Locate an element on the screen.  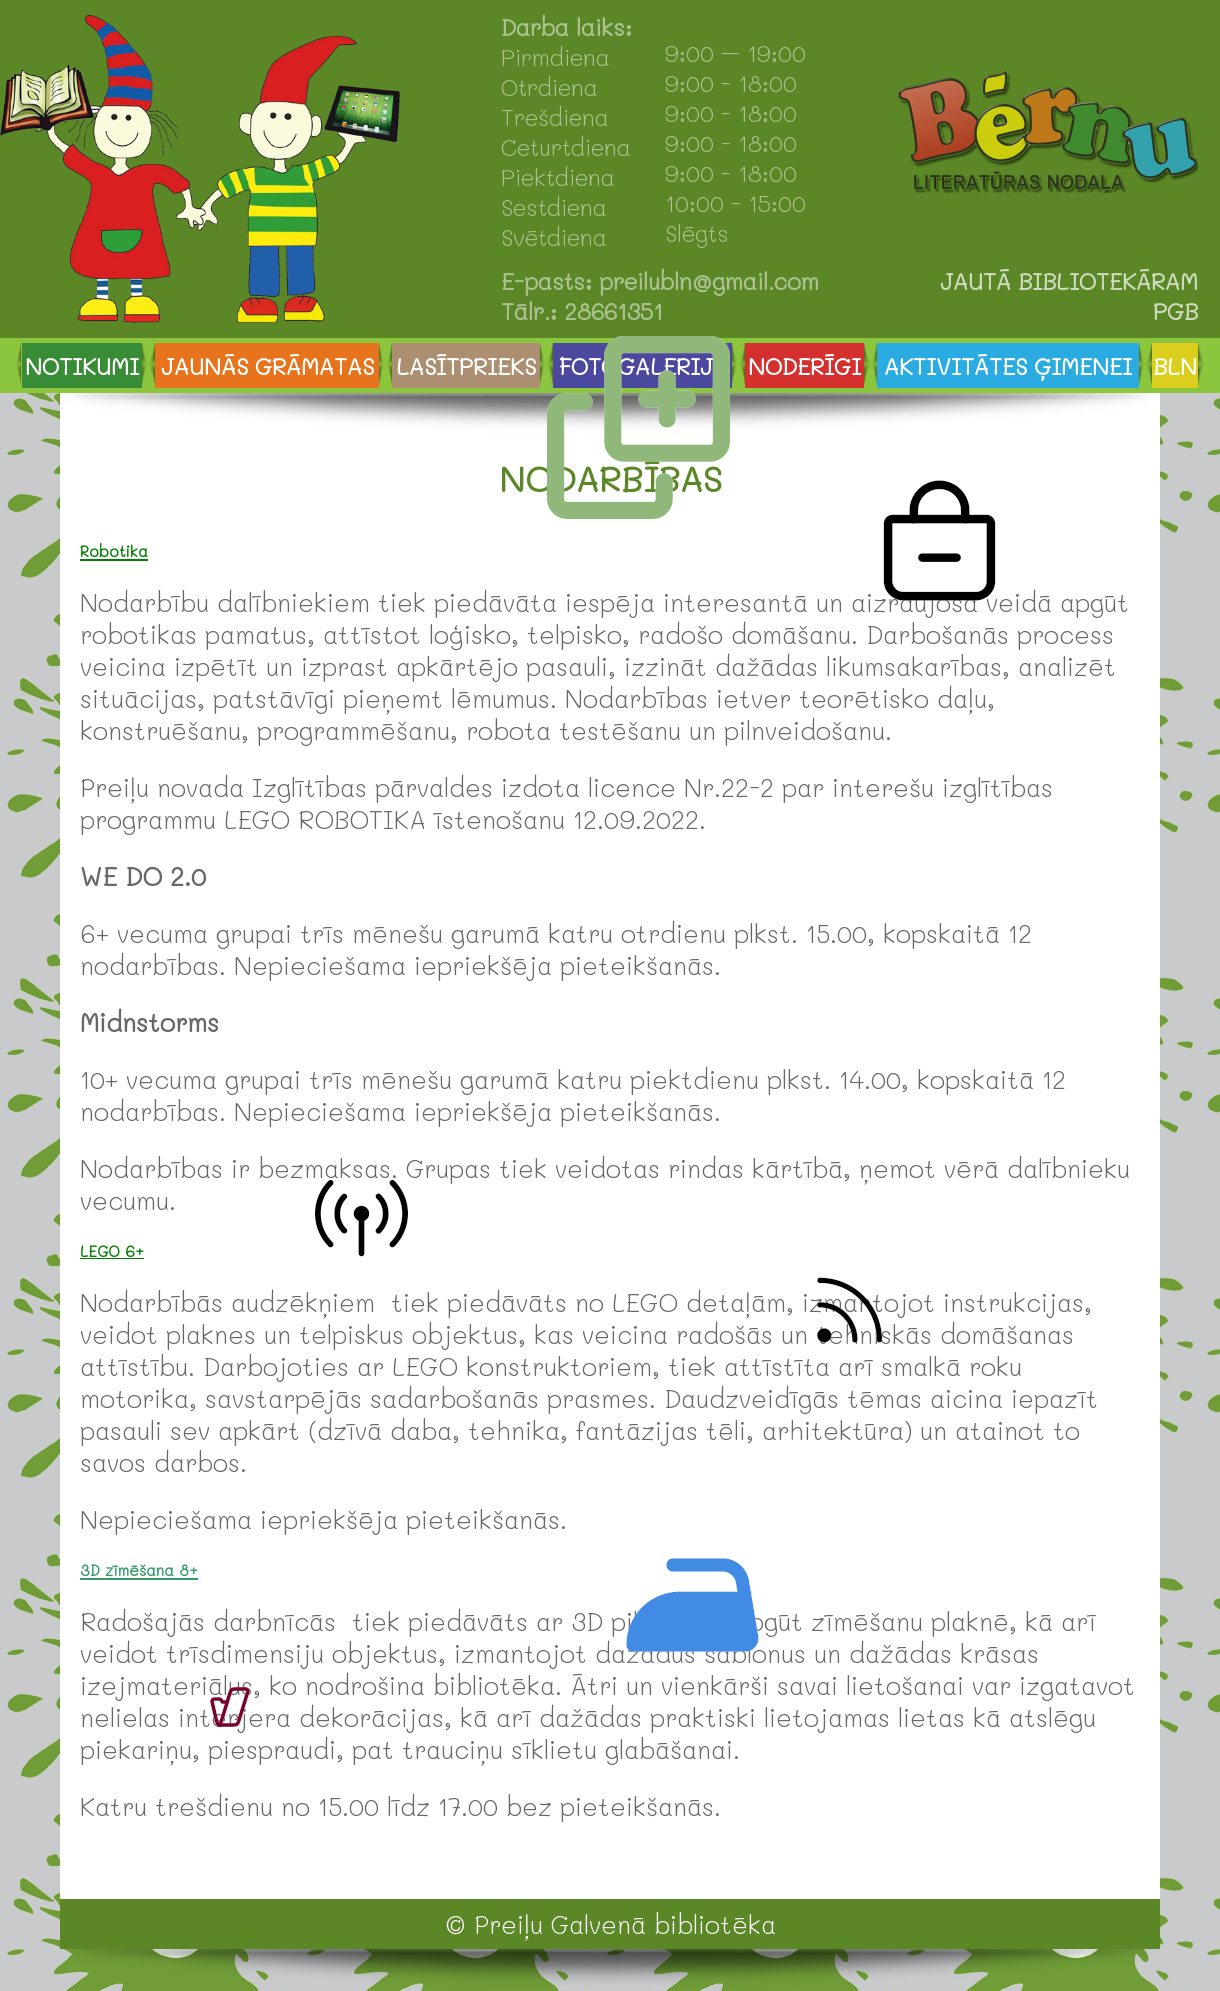
open kbin social platform is located at coordinates (230, 1707).